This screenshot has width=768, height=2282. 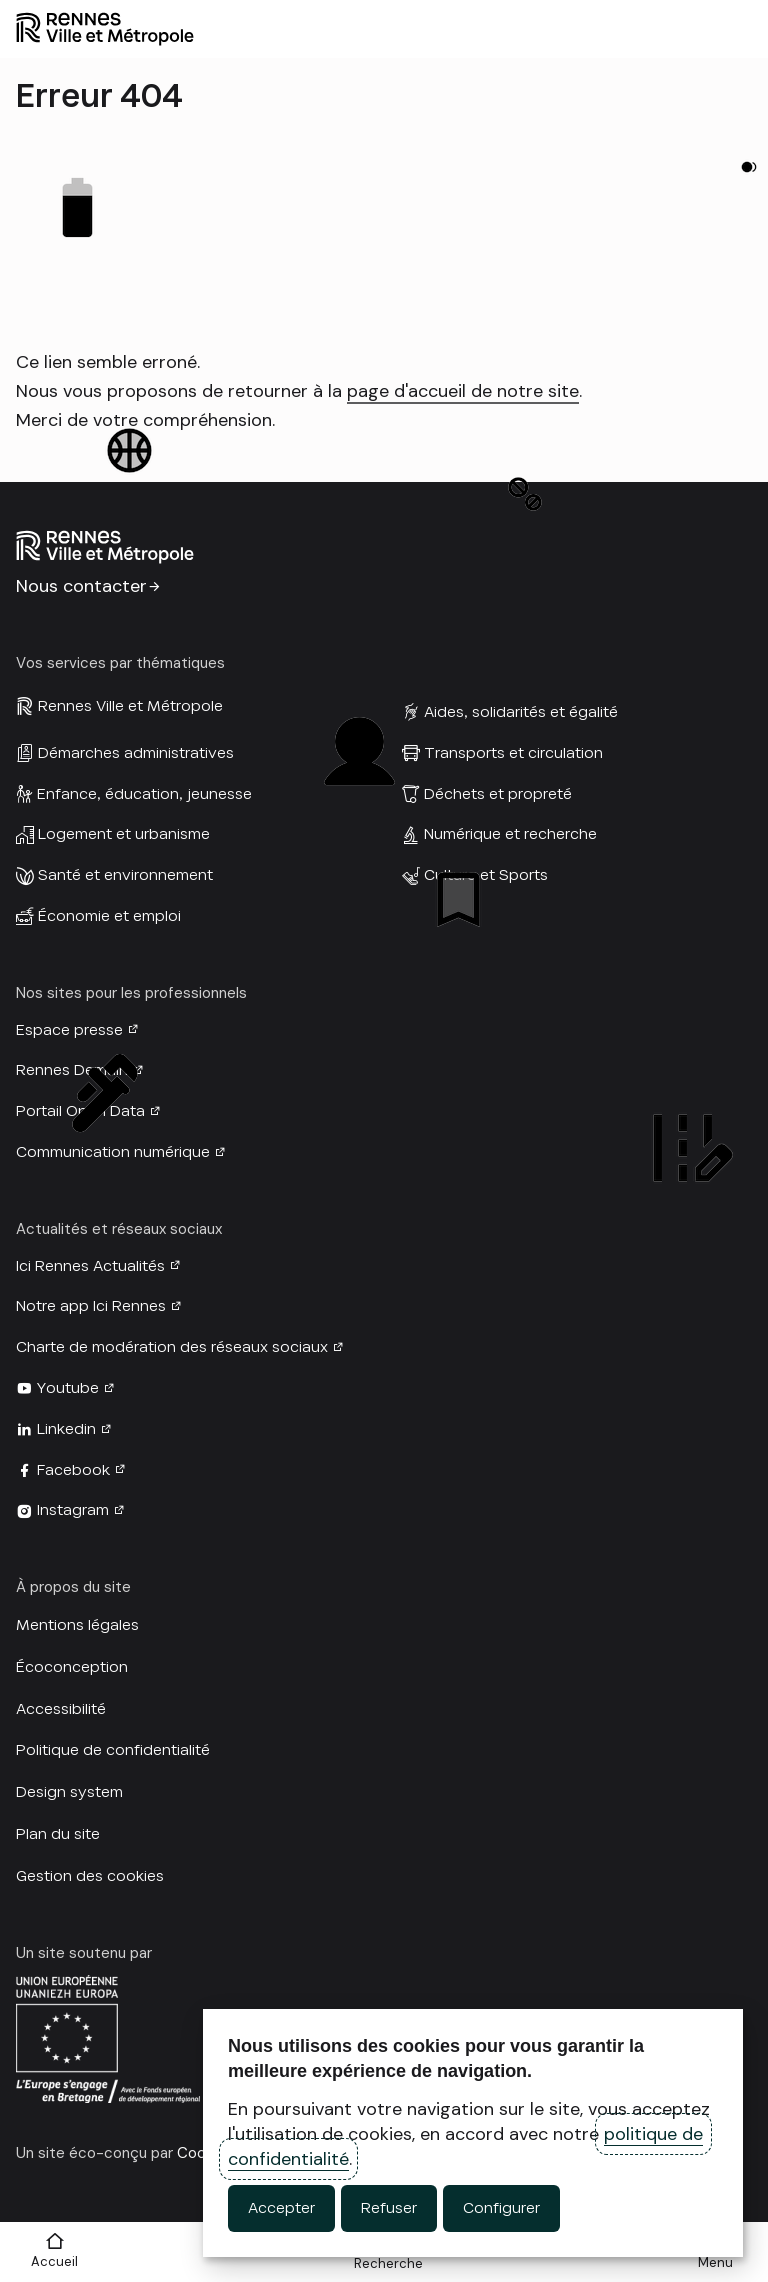 What do you see at coordinates (687, 1148) in the screenshot?
I see `edit road or route details` at bounding box center [687, 1148].